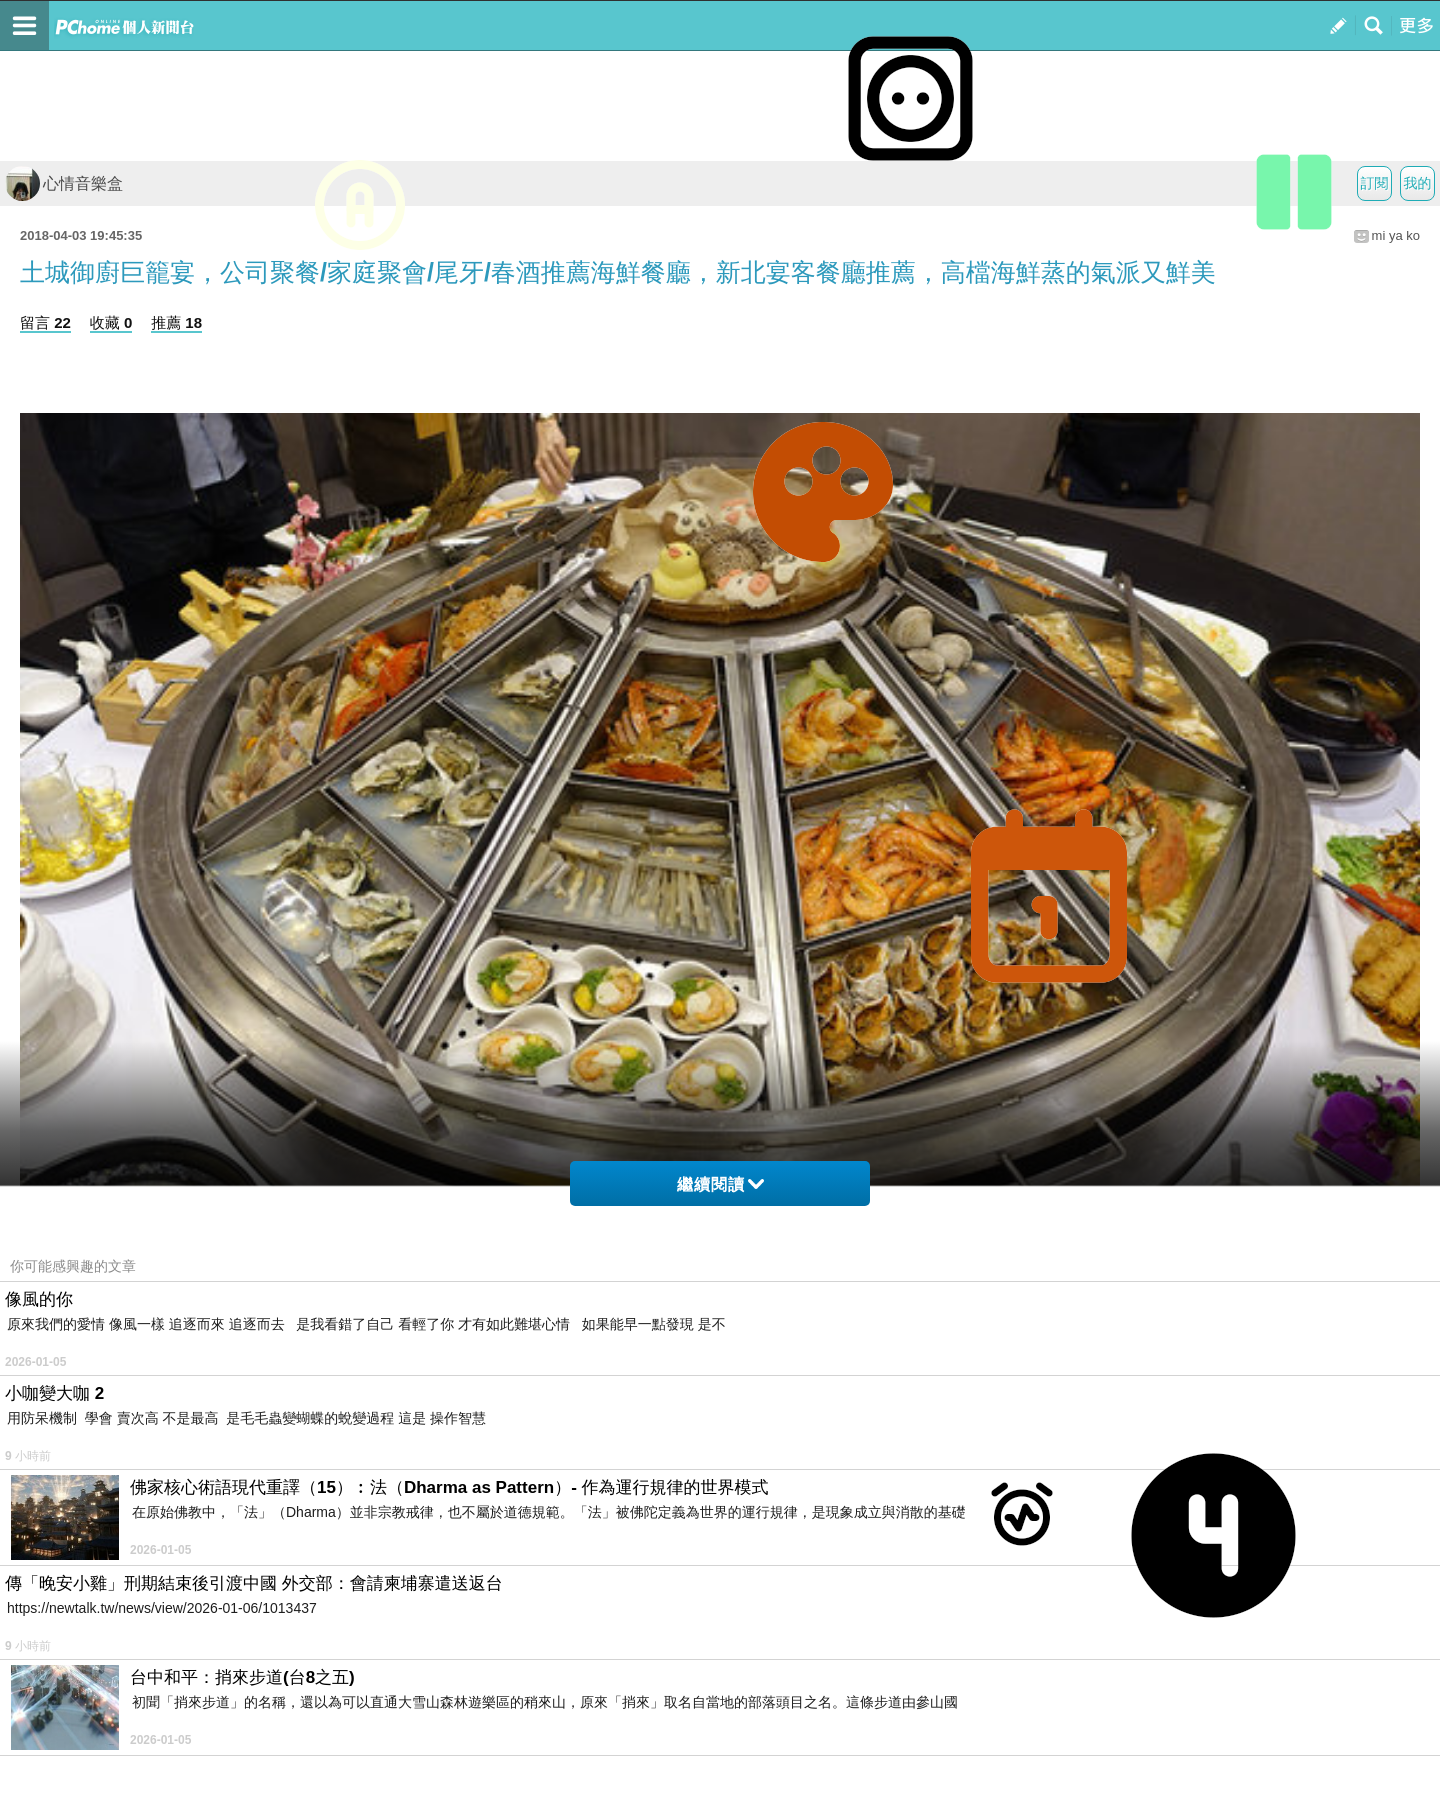  What do you see at coordinates (1294, 192) in the screenshot?
I see `switch to two-column layout` at bounding box center [1294, 192].